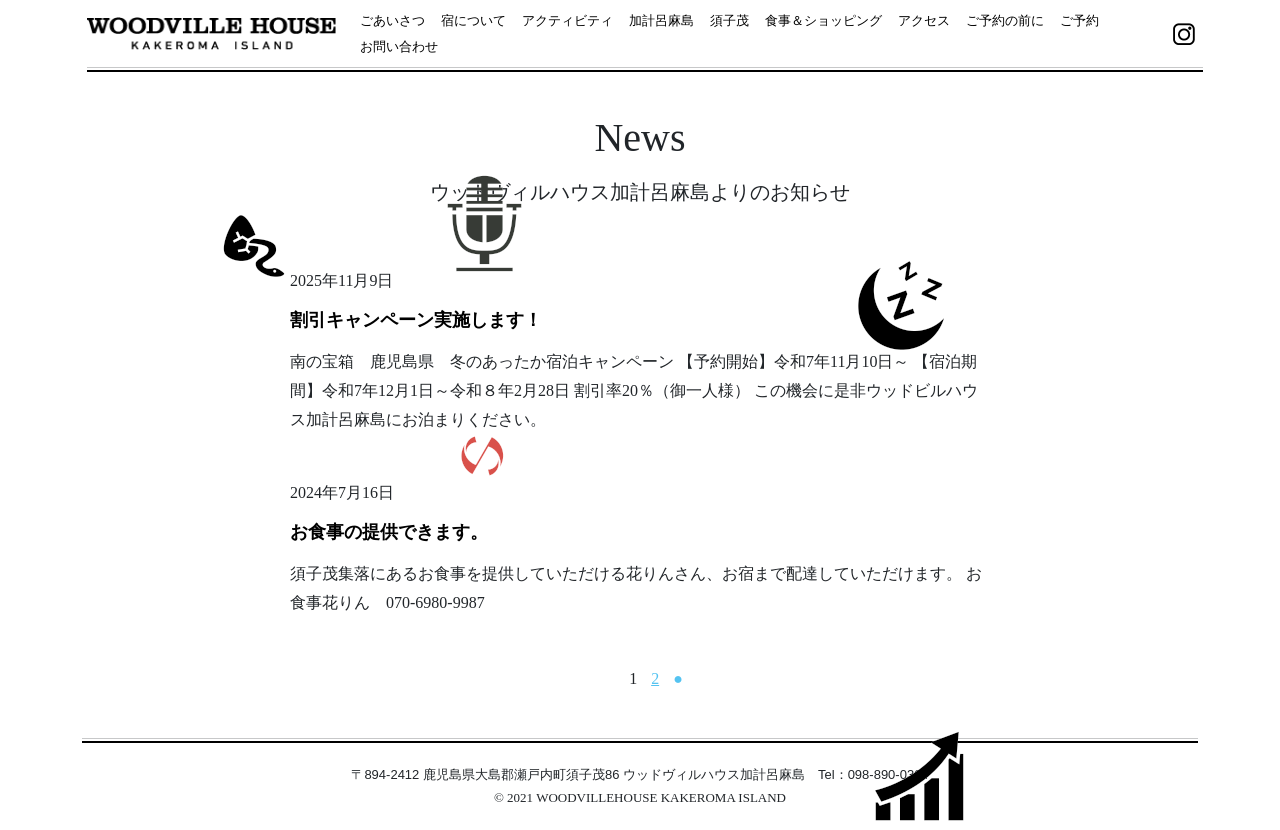 Image resolution: width=1280 pixels, height=830 pixels. I want to click on access voice recording features, so click(484, 223).